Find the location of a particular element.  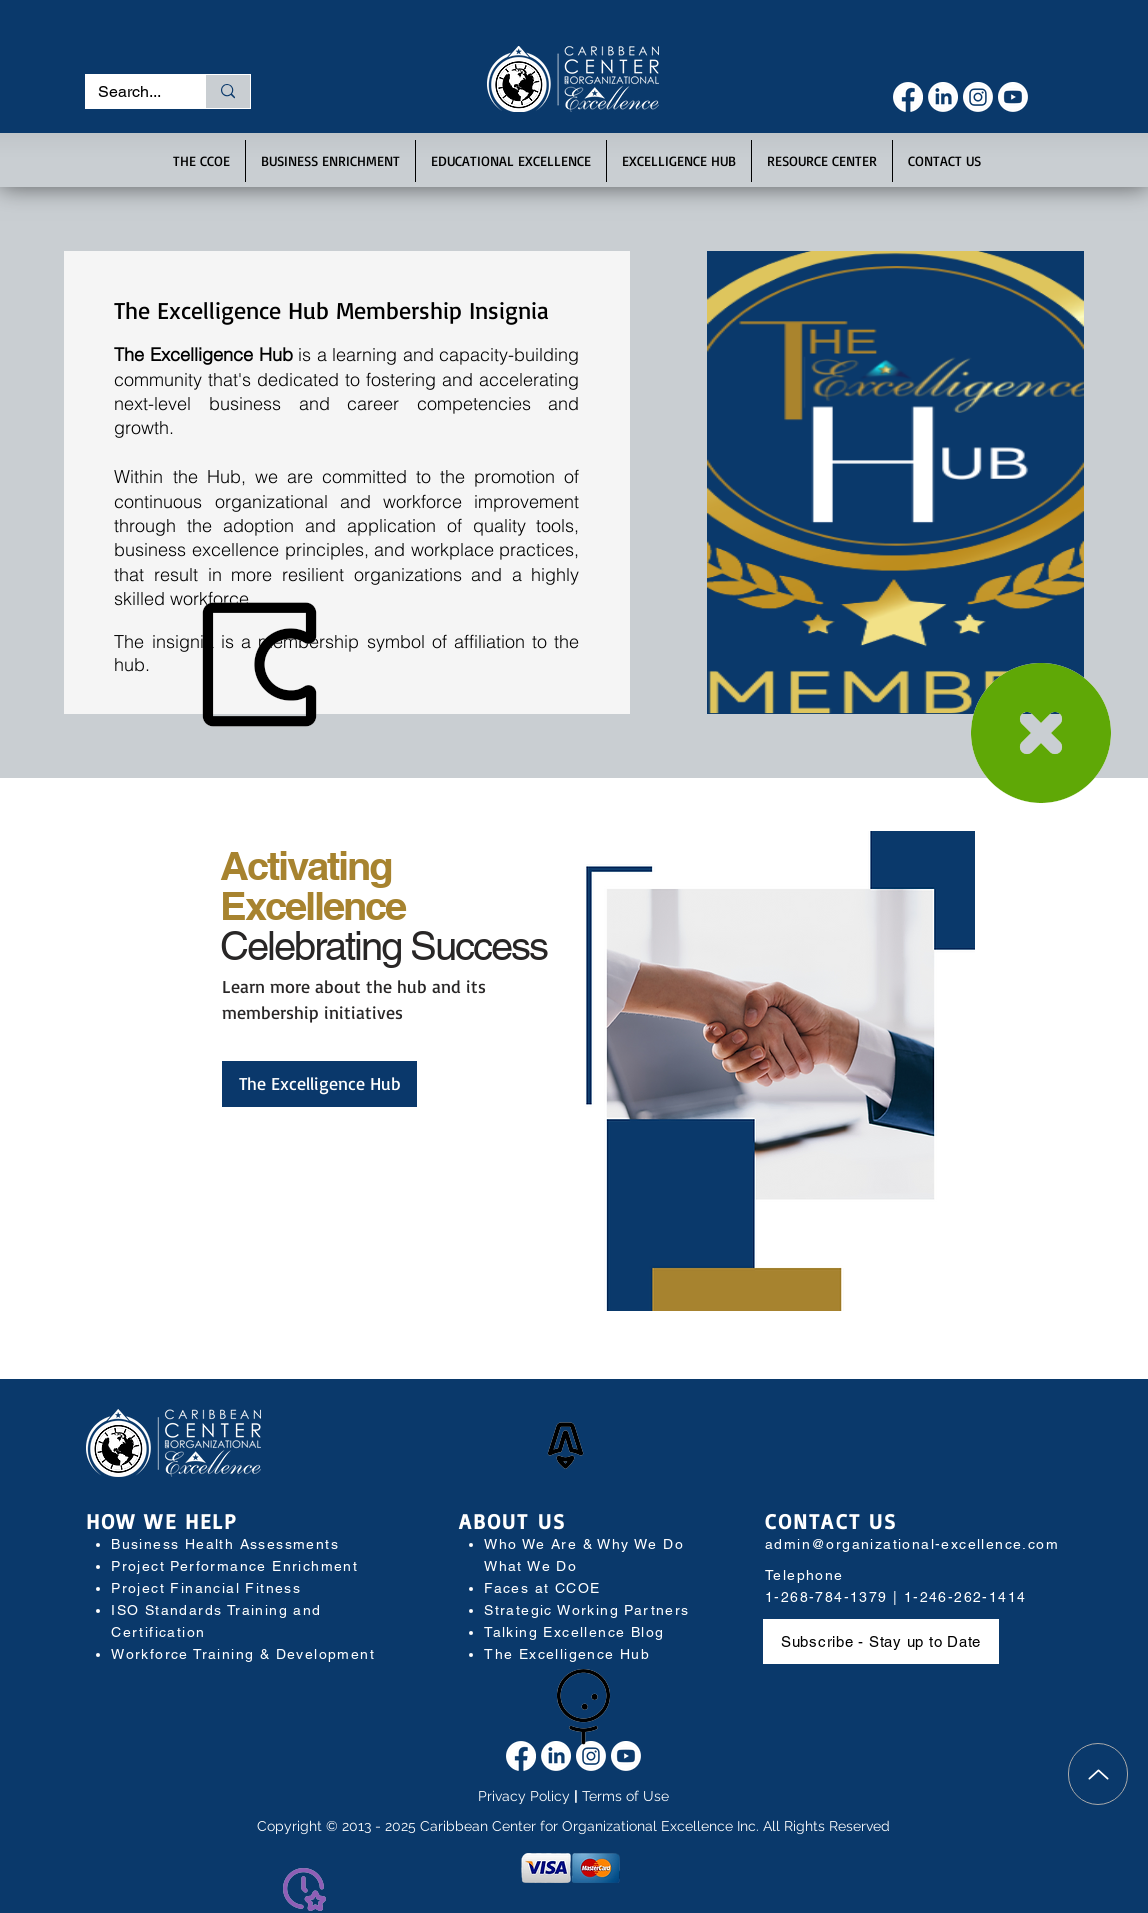

add event to favorites is located at coordinates (303, 1888).